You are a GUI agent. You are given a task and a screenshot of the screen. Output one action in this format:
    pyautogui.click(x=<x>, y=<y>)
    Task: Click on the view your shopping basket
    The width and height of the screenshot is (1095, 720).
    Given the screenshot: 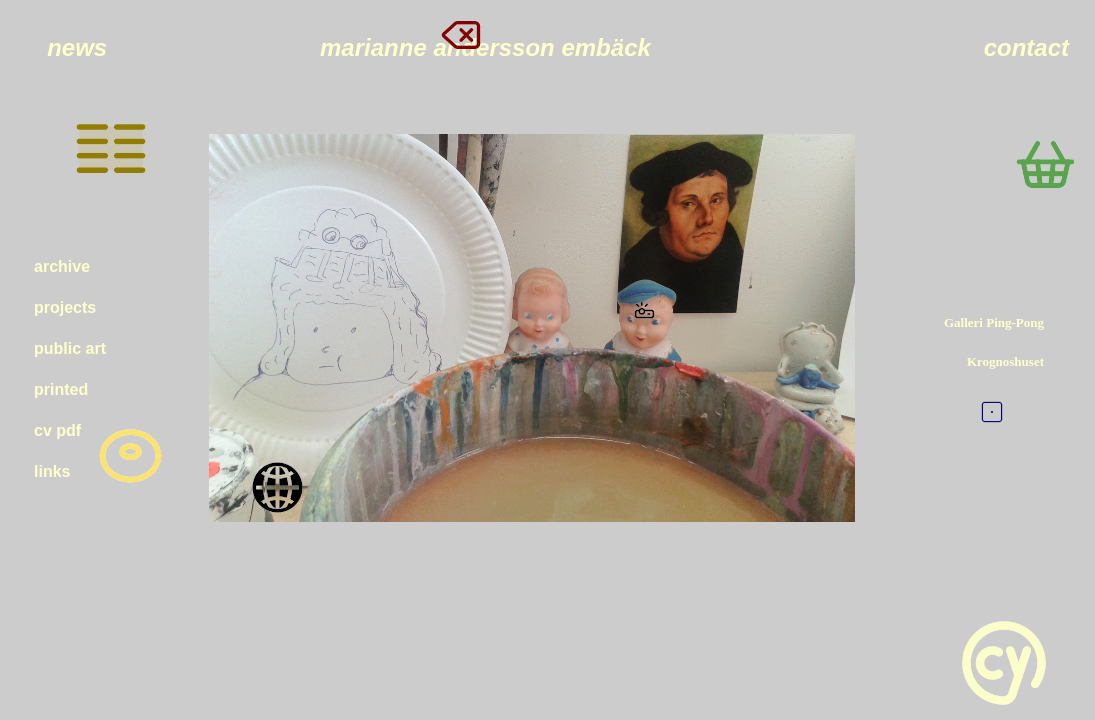 What is the action you would take?
    pyautogui.click(x=1045, y=164)
    